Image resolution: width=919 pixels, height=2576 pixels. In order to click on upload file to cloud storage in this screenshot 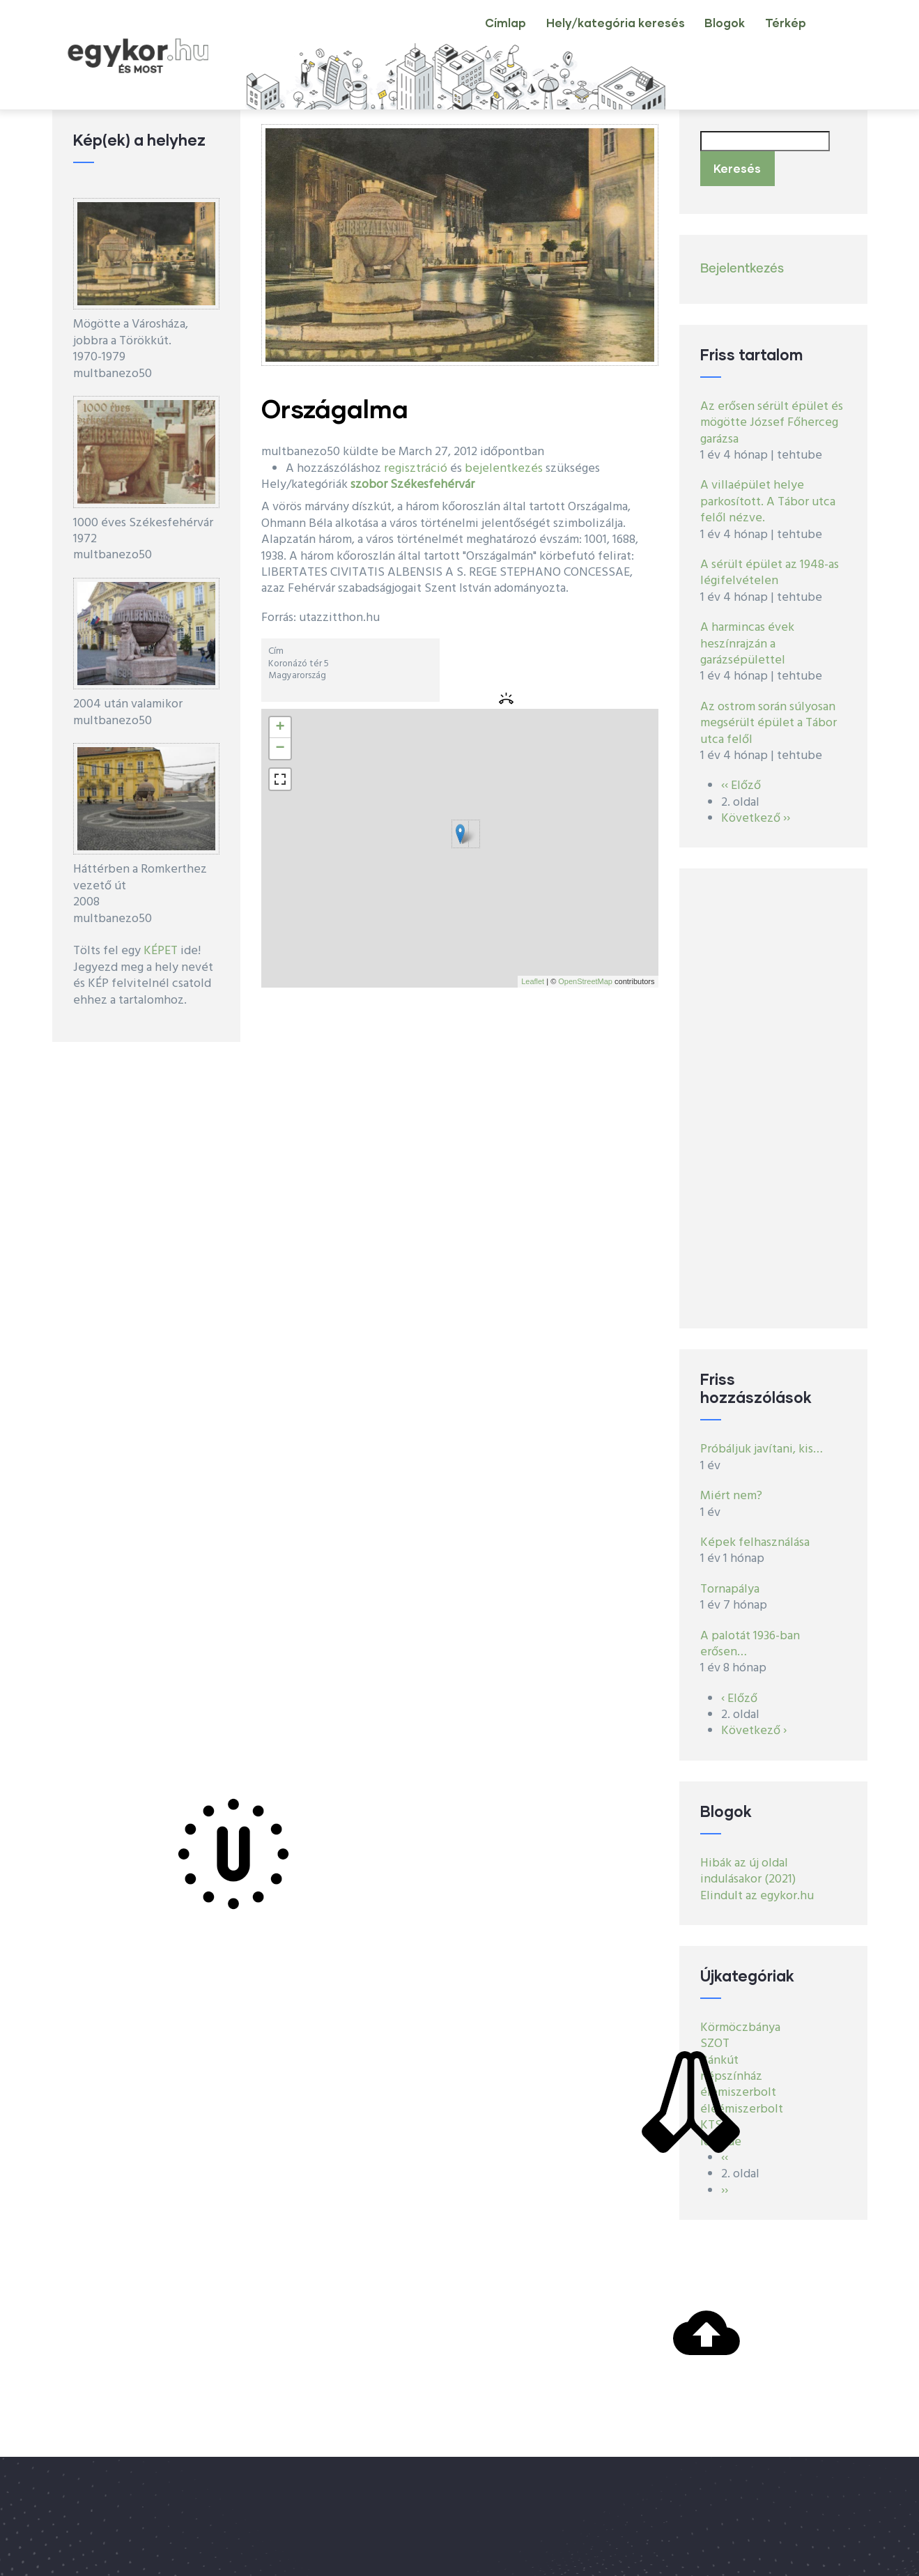, I will do `click(706, 2333)`.